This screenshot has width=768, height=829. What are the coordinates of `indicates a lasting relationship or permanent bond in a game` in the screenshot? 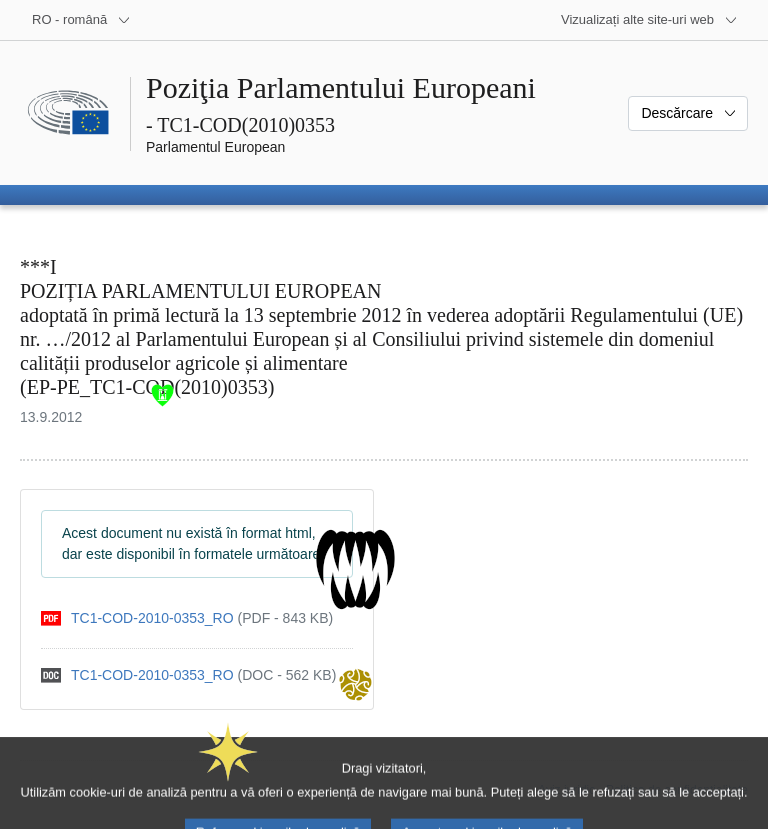 It's located at (162, 395).